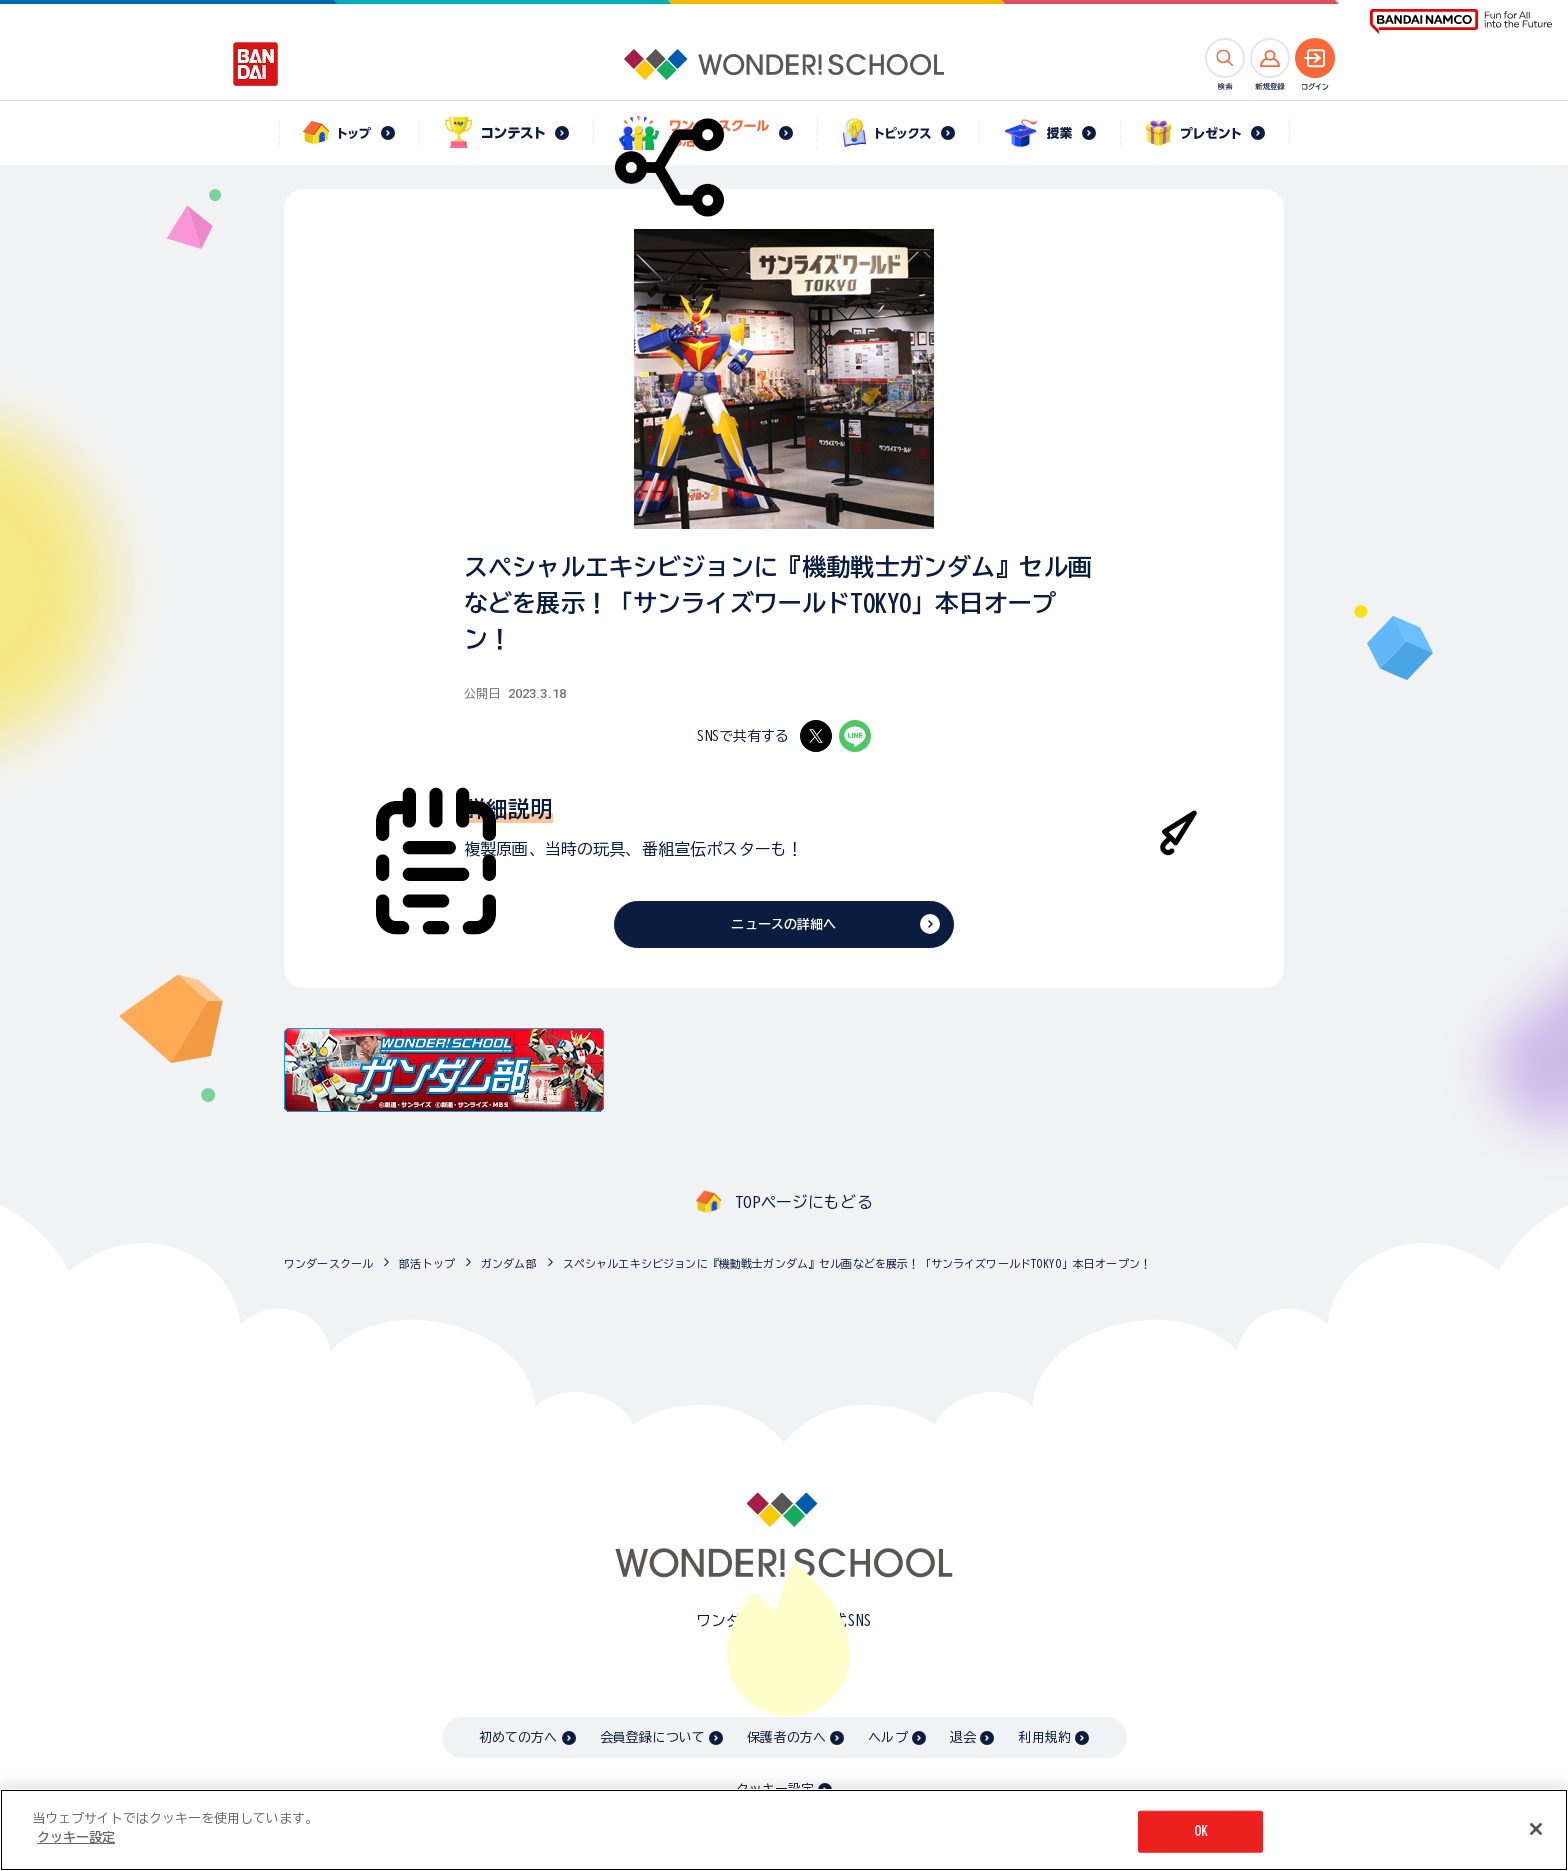  I want to click on indicates trending or hot content, so click(788, 1643).